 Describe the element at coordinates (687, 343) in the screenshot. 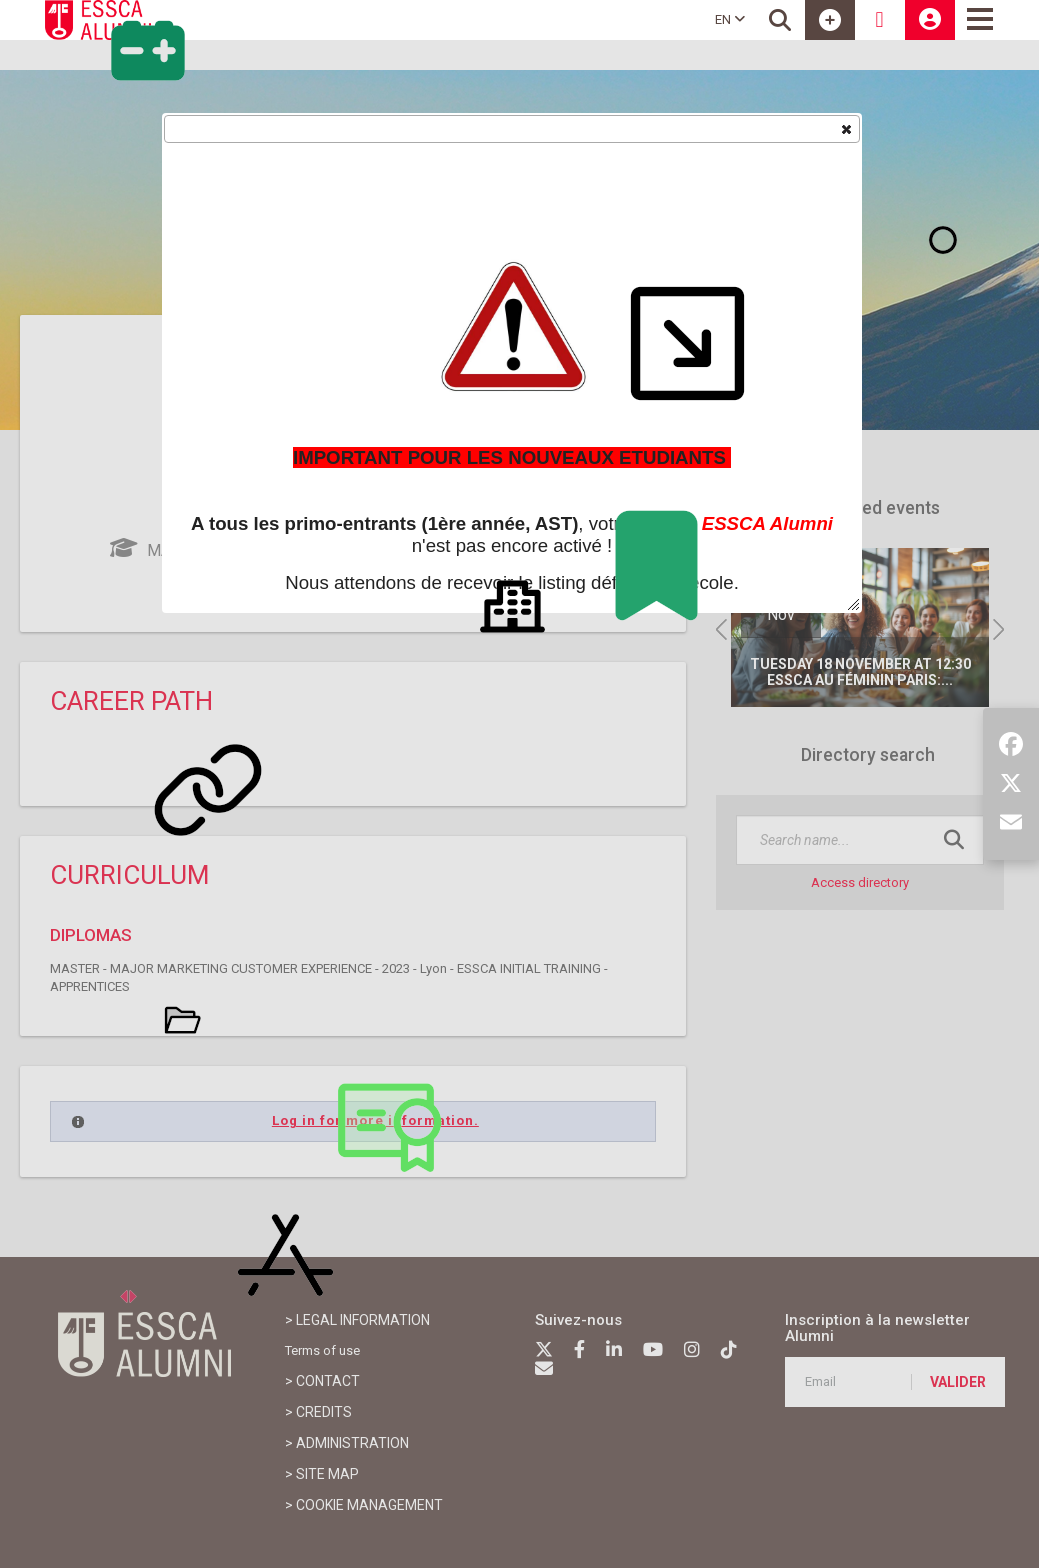

I see `navigate to the next item diagonally` at that location.